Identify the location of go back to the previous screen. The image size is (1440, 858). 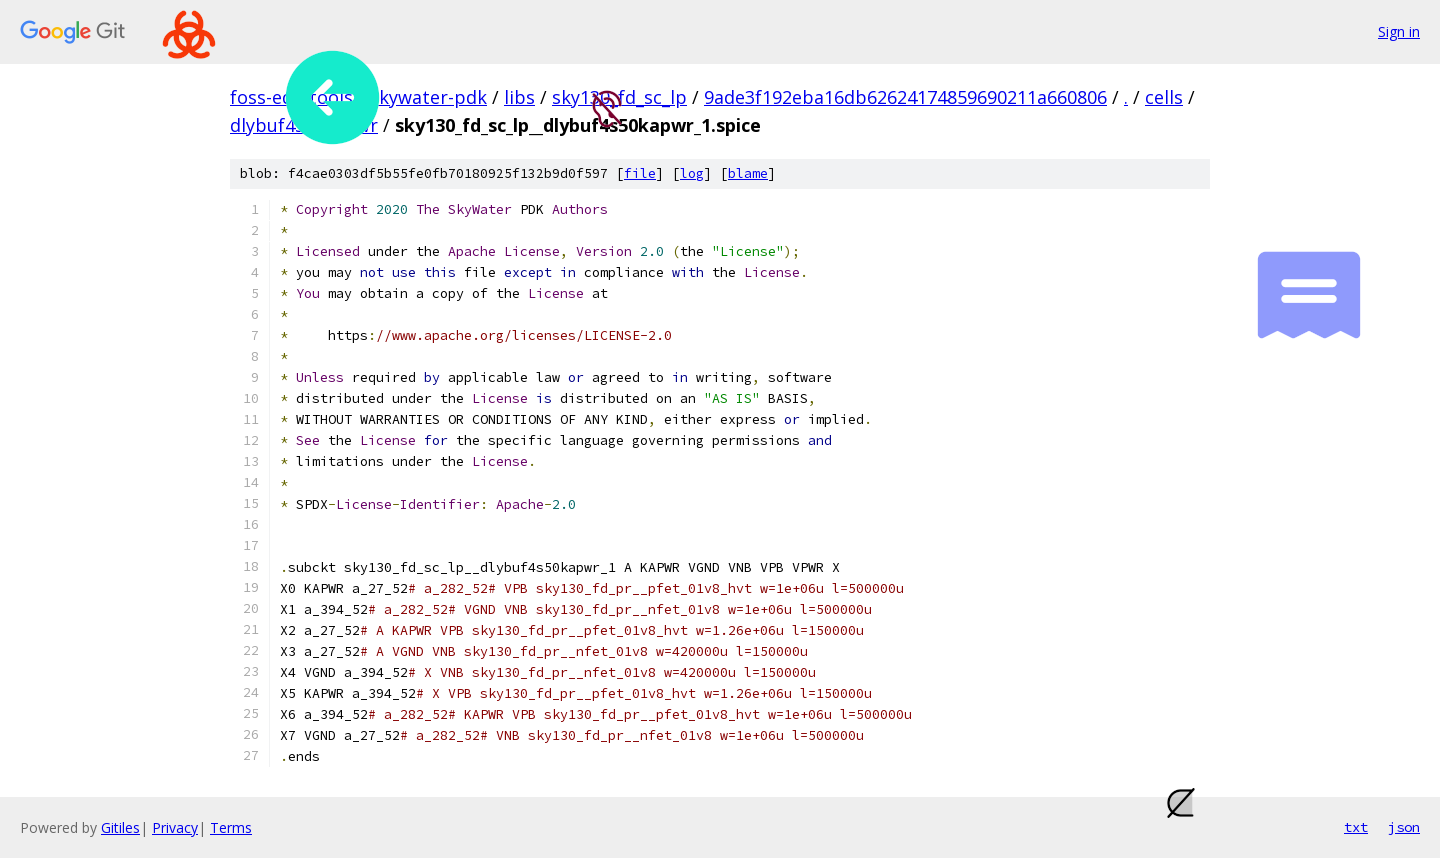
(332, 97).